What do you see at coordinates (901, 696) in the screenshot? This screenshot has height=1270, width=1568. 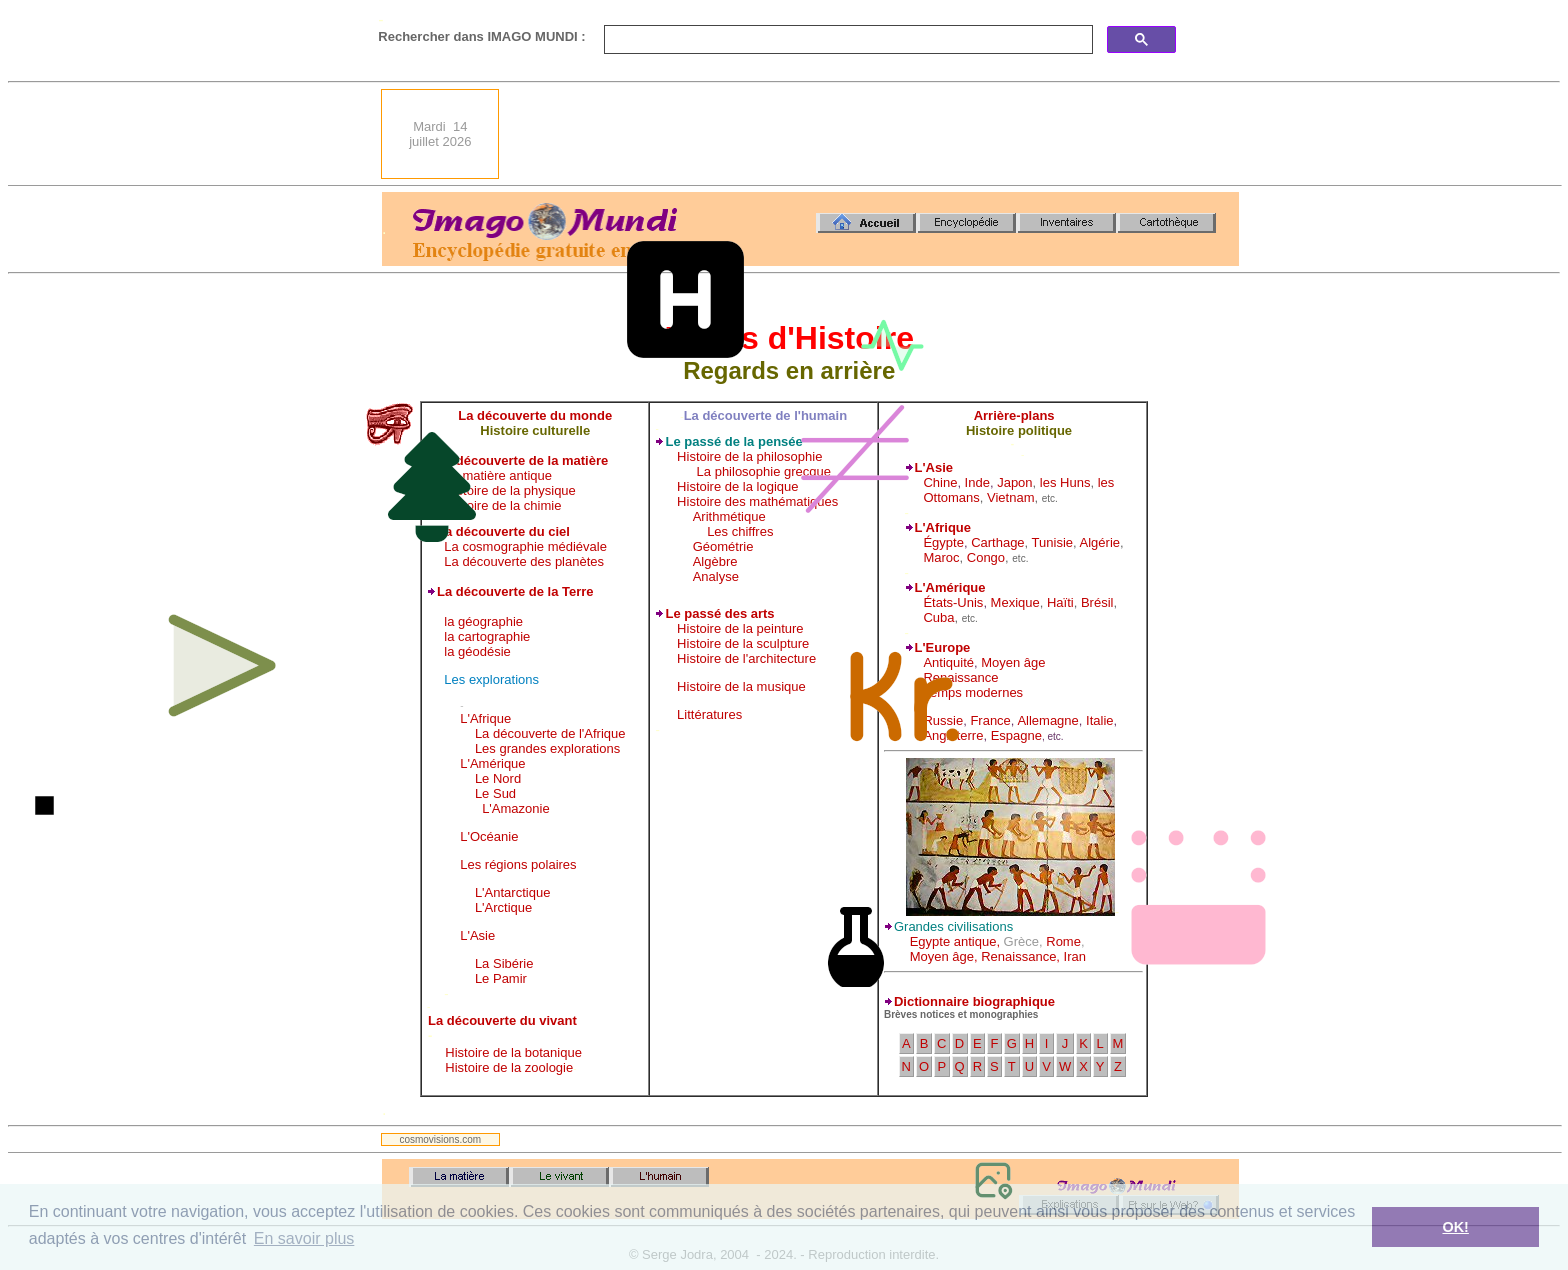 I see `indicates danish krone currency` at bounding box center [901, 696].